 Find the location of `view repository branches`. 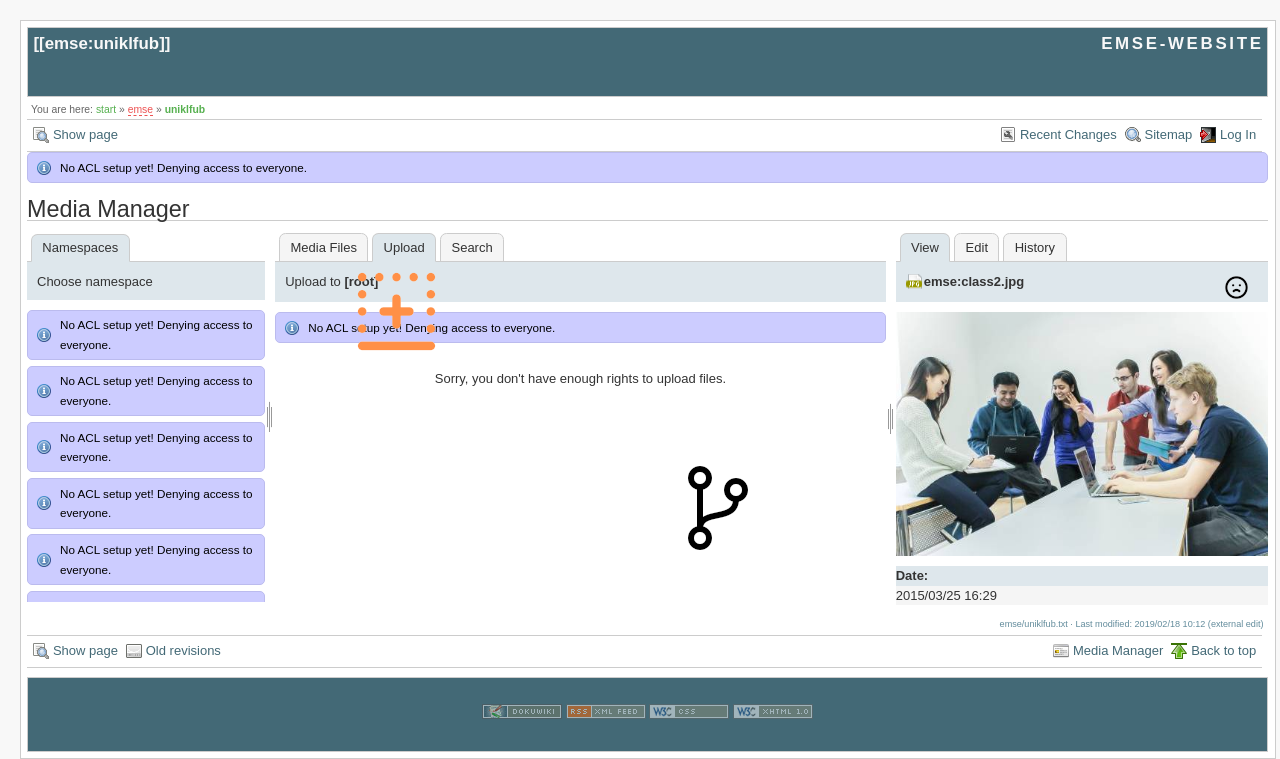

view repository branches is located at coordinates (718, 508).